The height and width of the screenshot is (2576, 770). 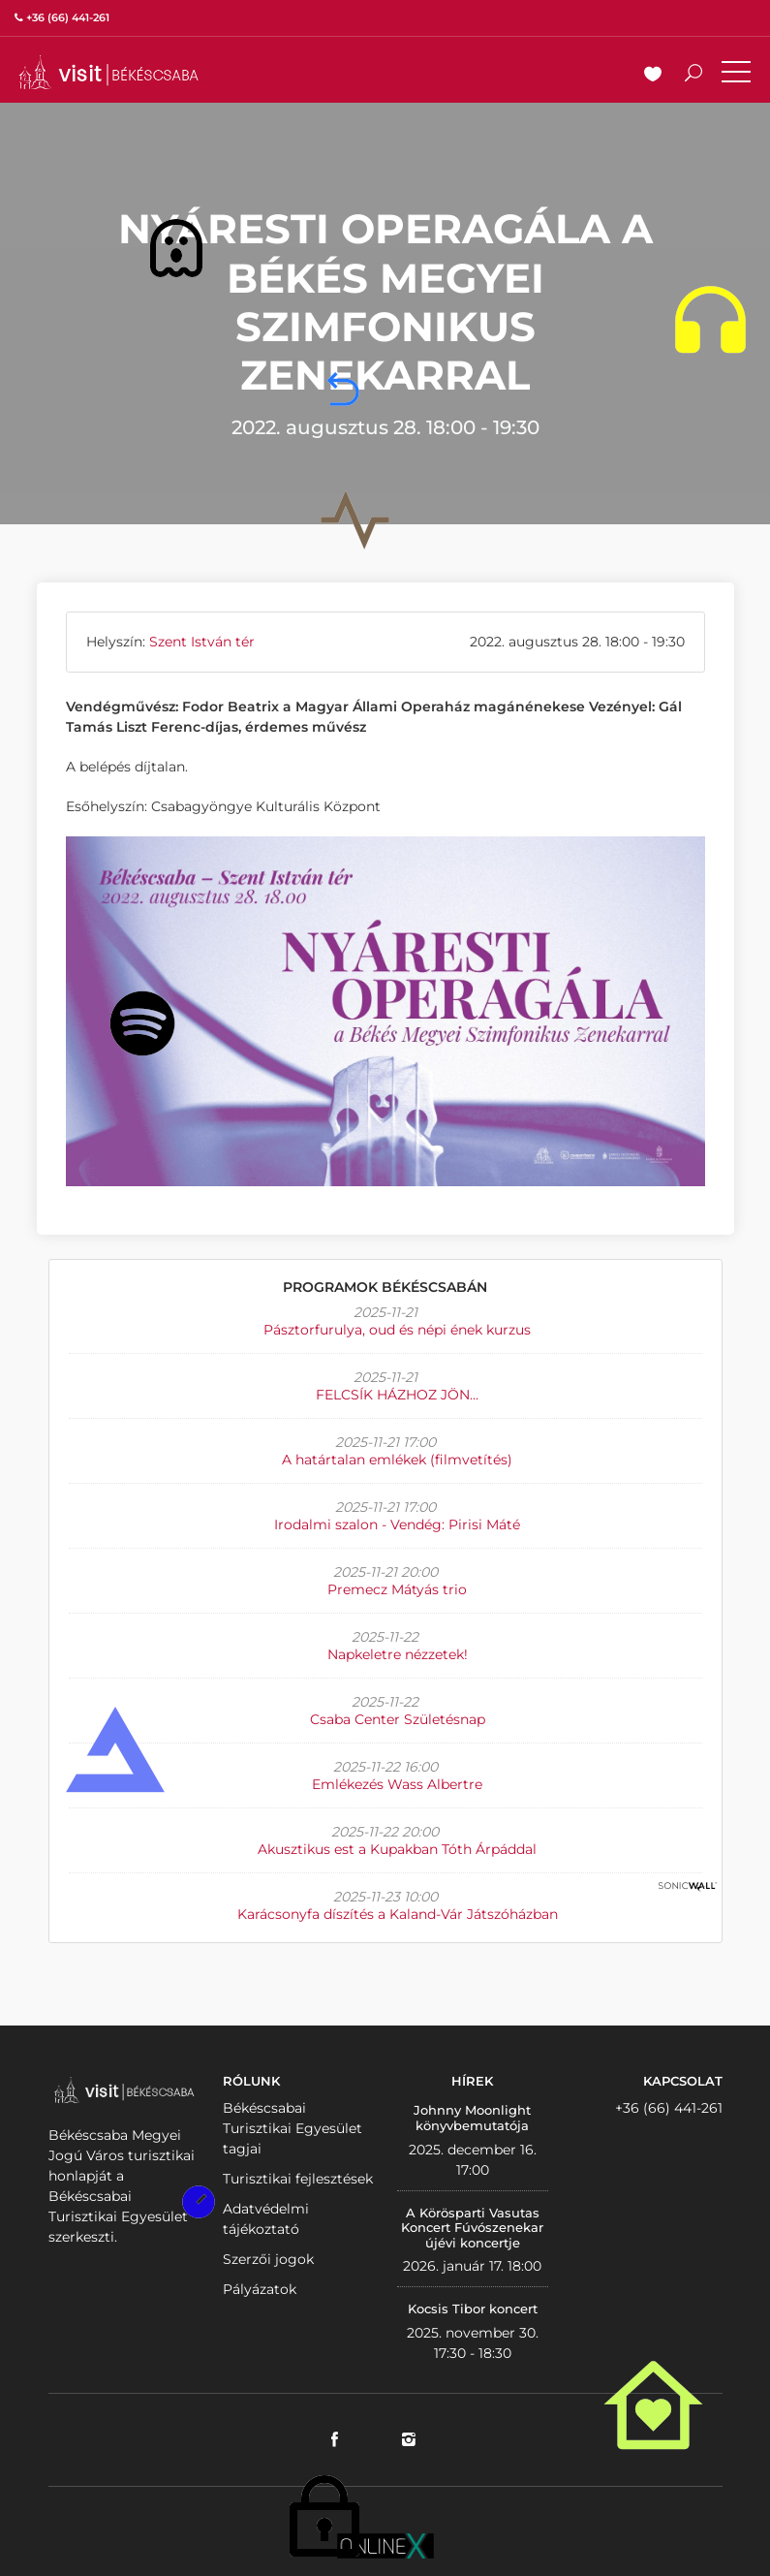 What do you see at coordinates (653, 2408) in the screenshot?
I see `navigate to your favorite or loved home` at bounding box center [653, 2408].